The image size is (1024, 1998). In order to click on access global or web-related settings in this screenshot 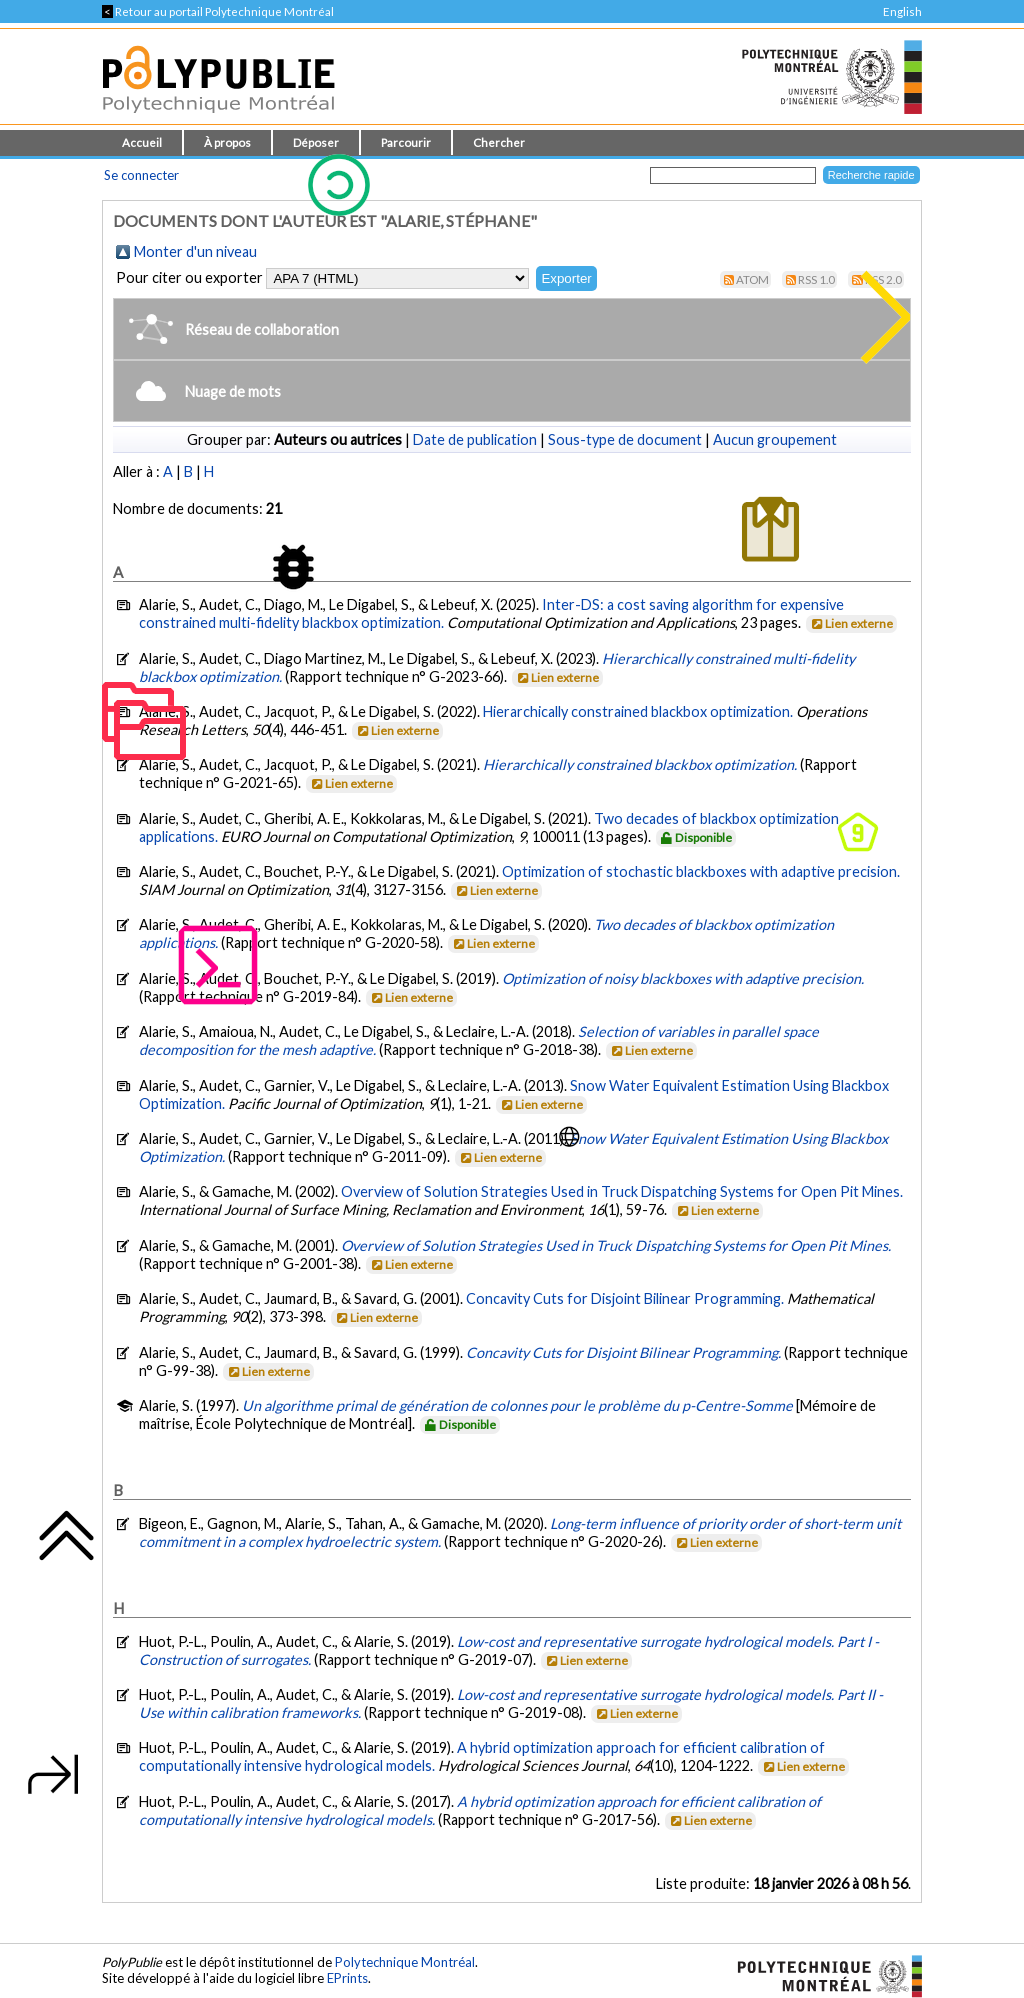, I will do `click(568, 1137)`.